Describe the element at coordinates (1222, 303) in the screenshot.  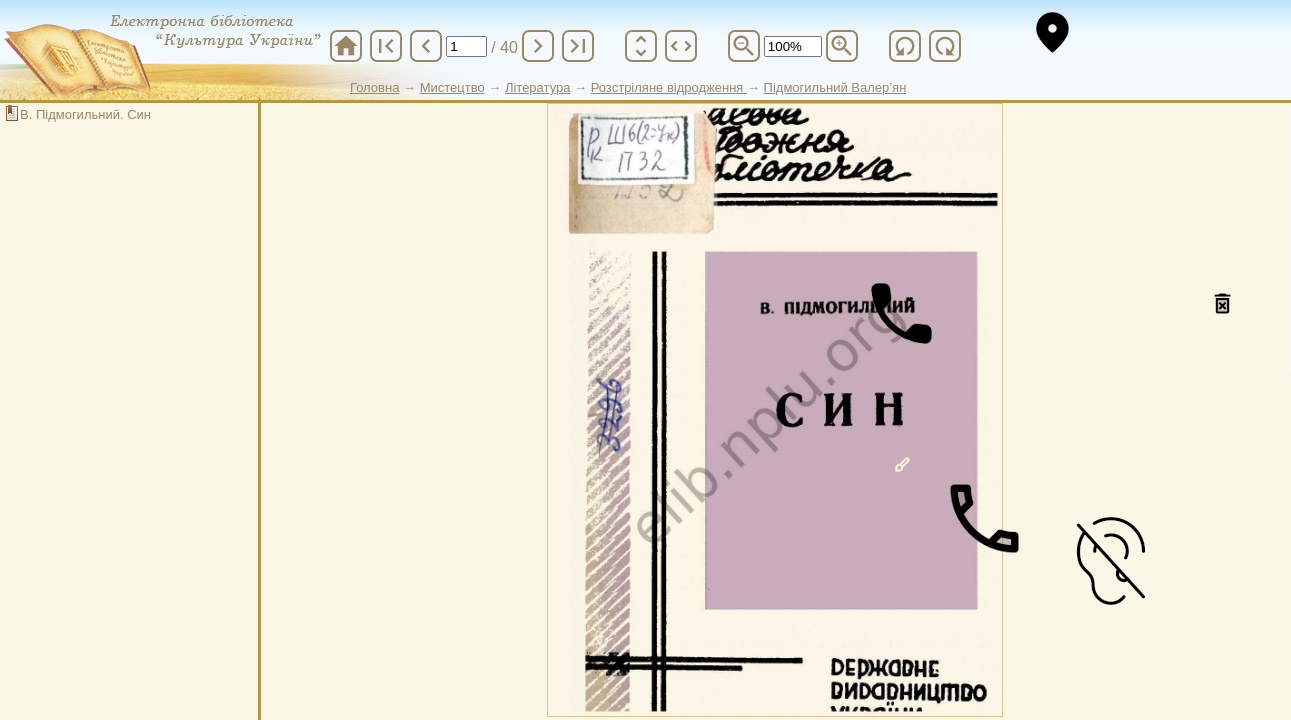
I see `permanently delete an item` at that location.